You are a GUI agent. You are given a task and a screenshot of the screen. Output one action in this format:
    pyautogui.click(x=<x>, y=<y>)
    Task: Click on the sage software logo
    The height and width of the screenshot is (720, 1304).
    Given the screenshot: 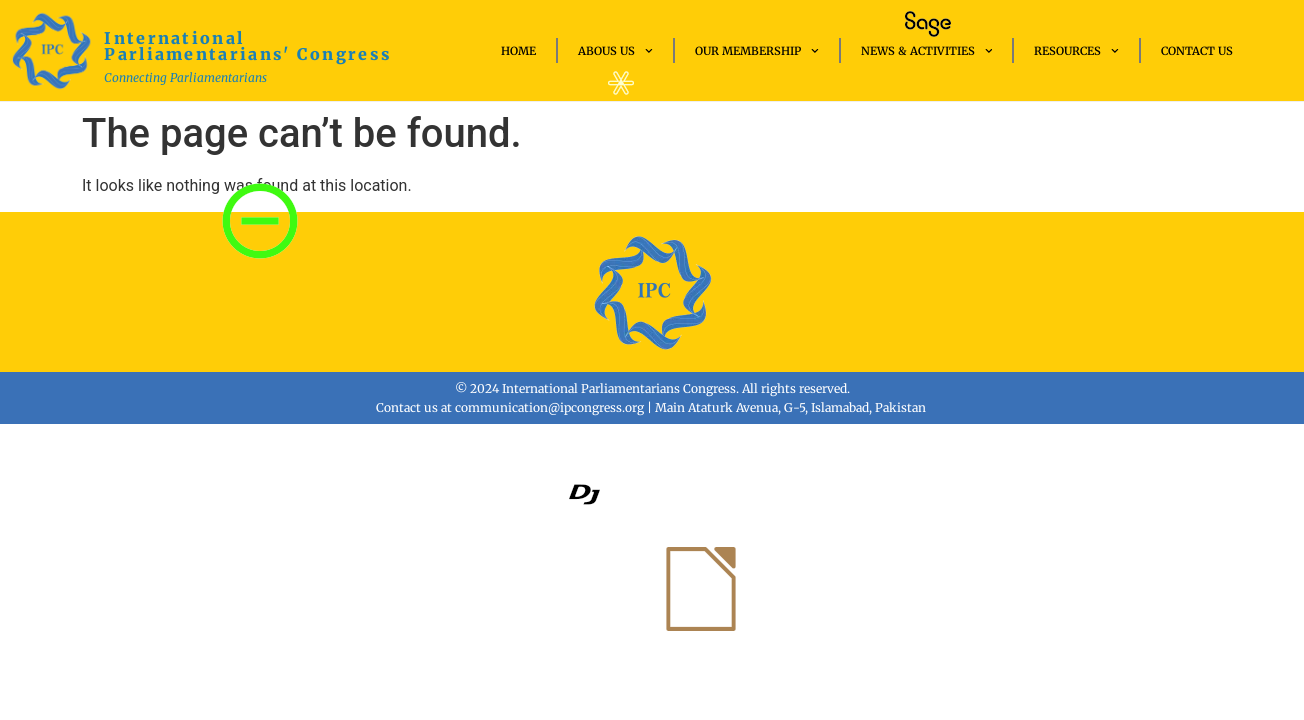 What is the action you would take?
    pyautogui.click(x=928, y=24)
    